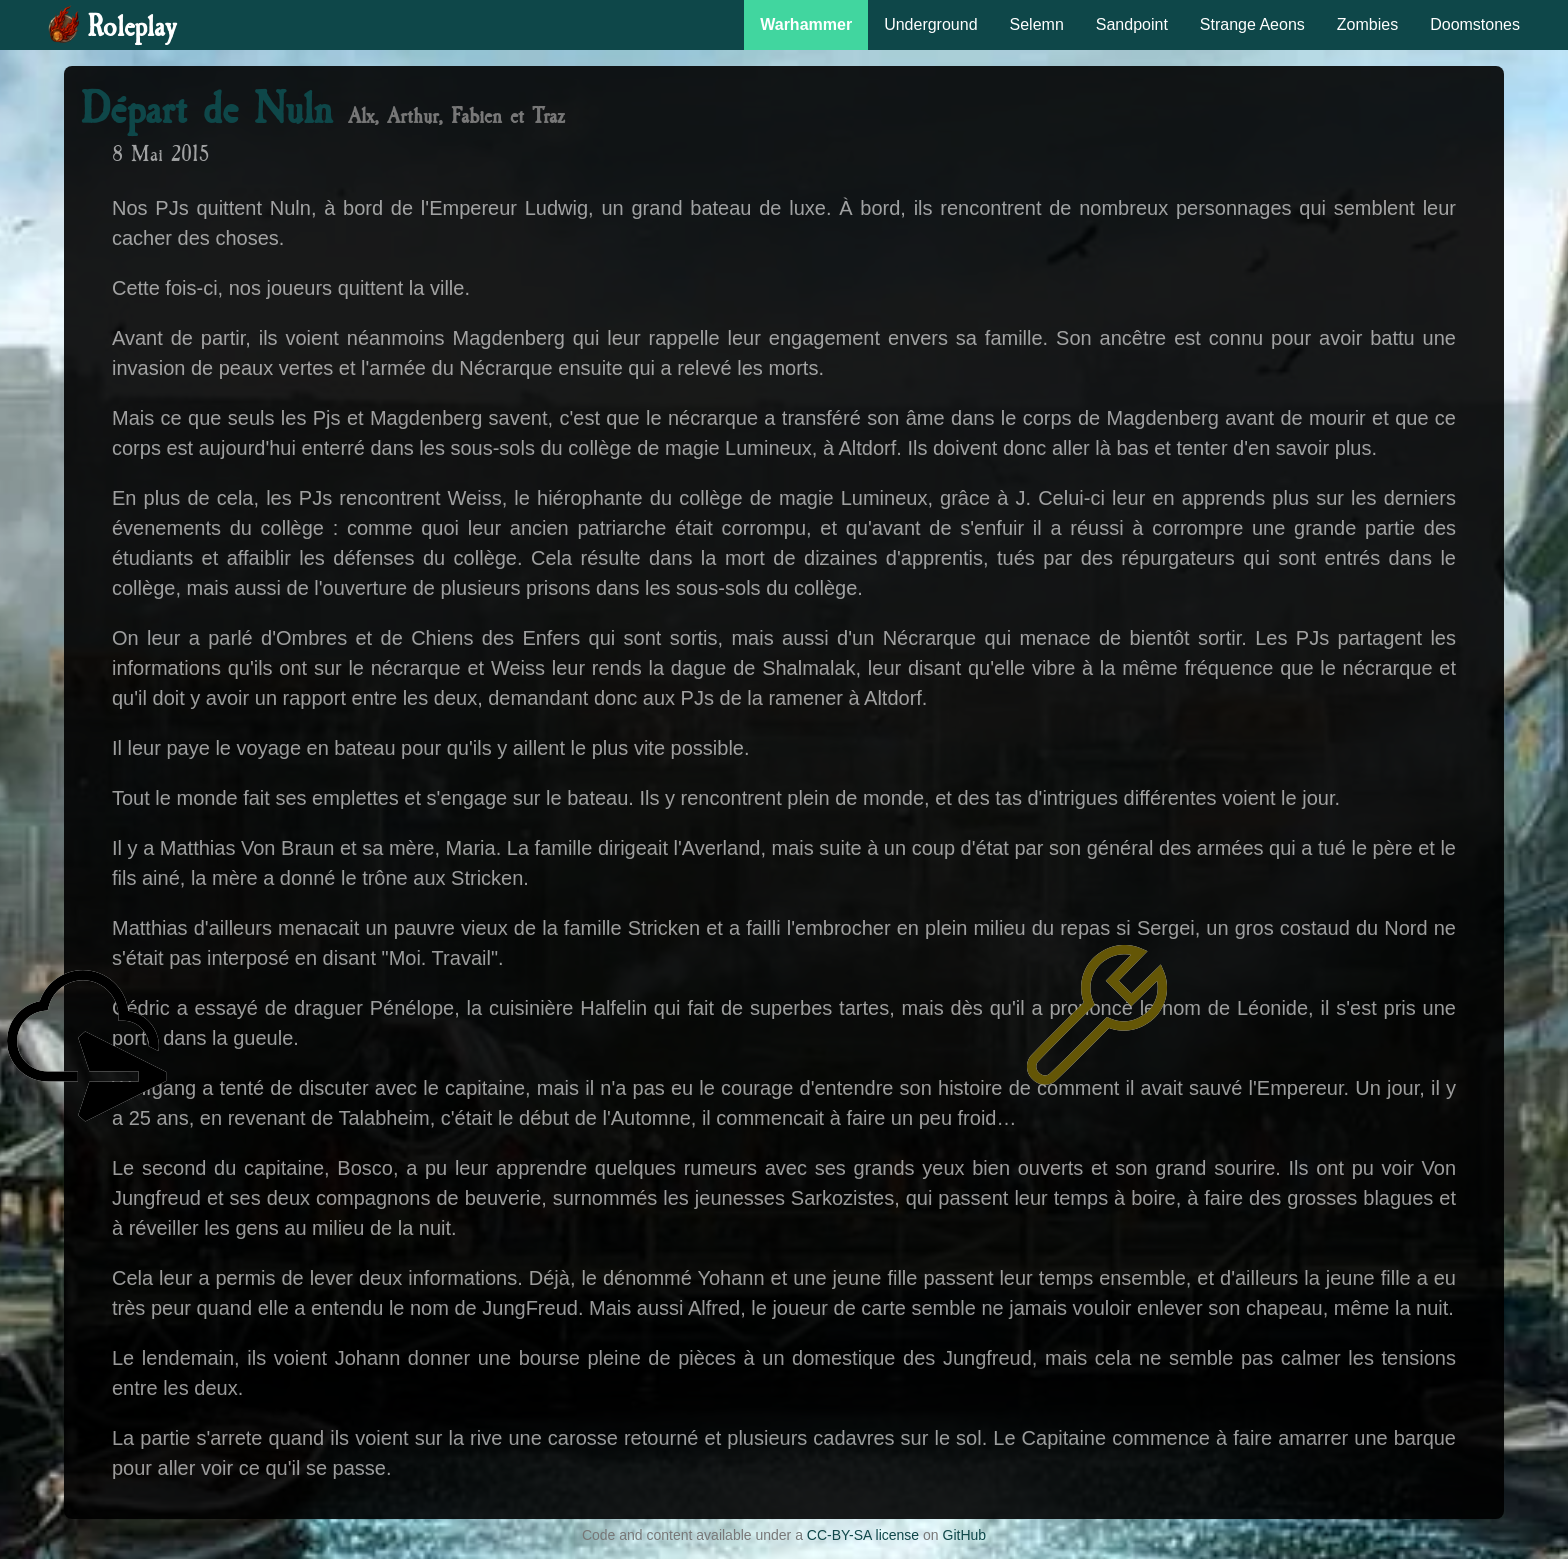  Describe the element at coordinates (88, 1041) in the screenshot. I see `send to remote agent or cloud service` at that location.